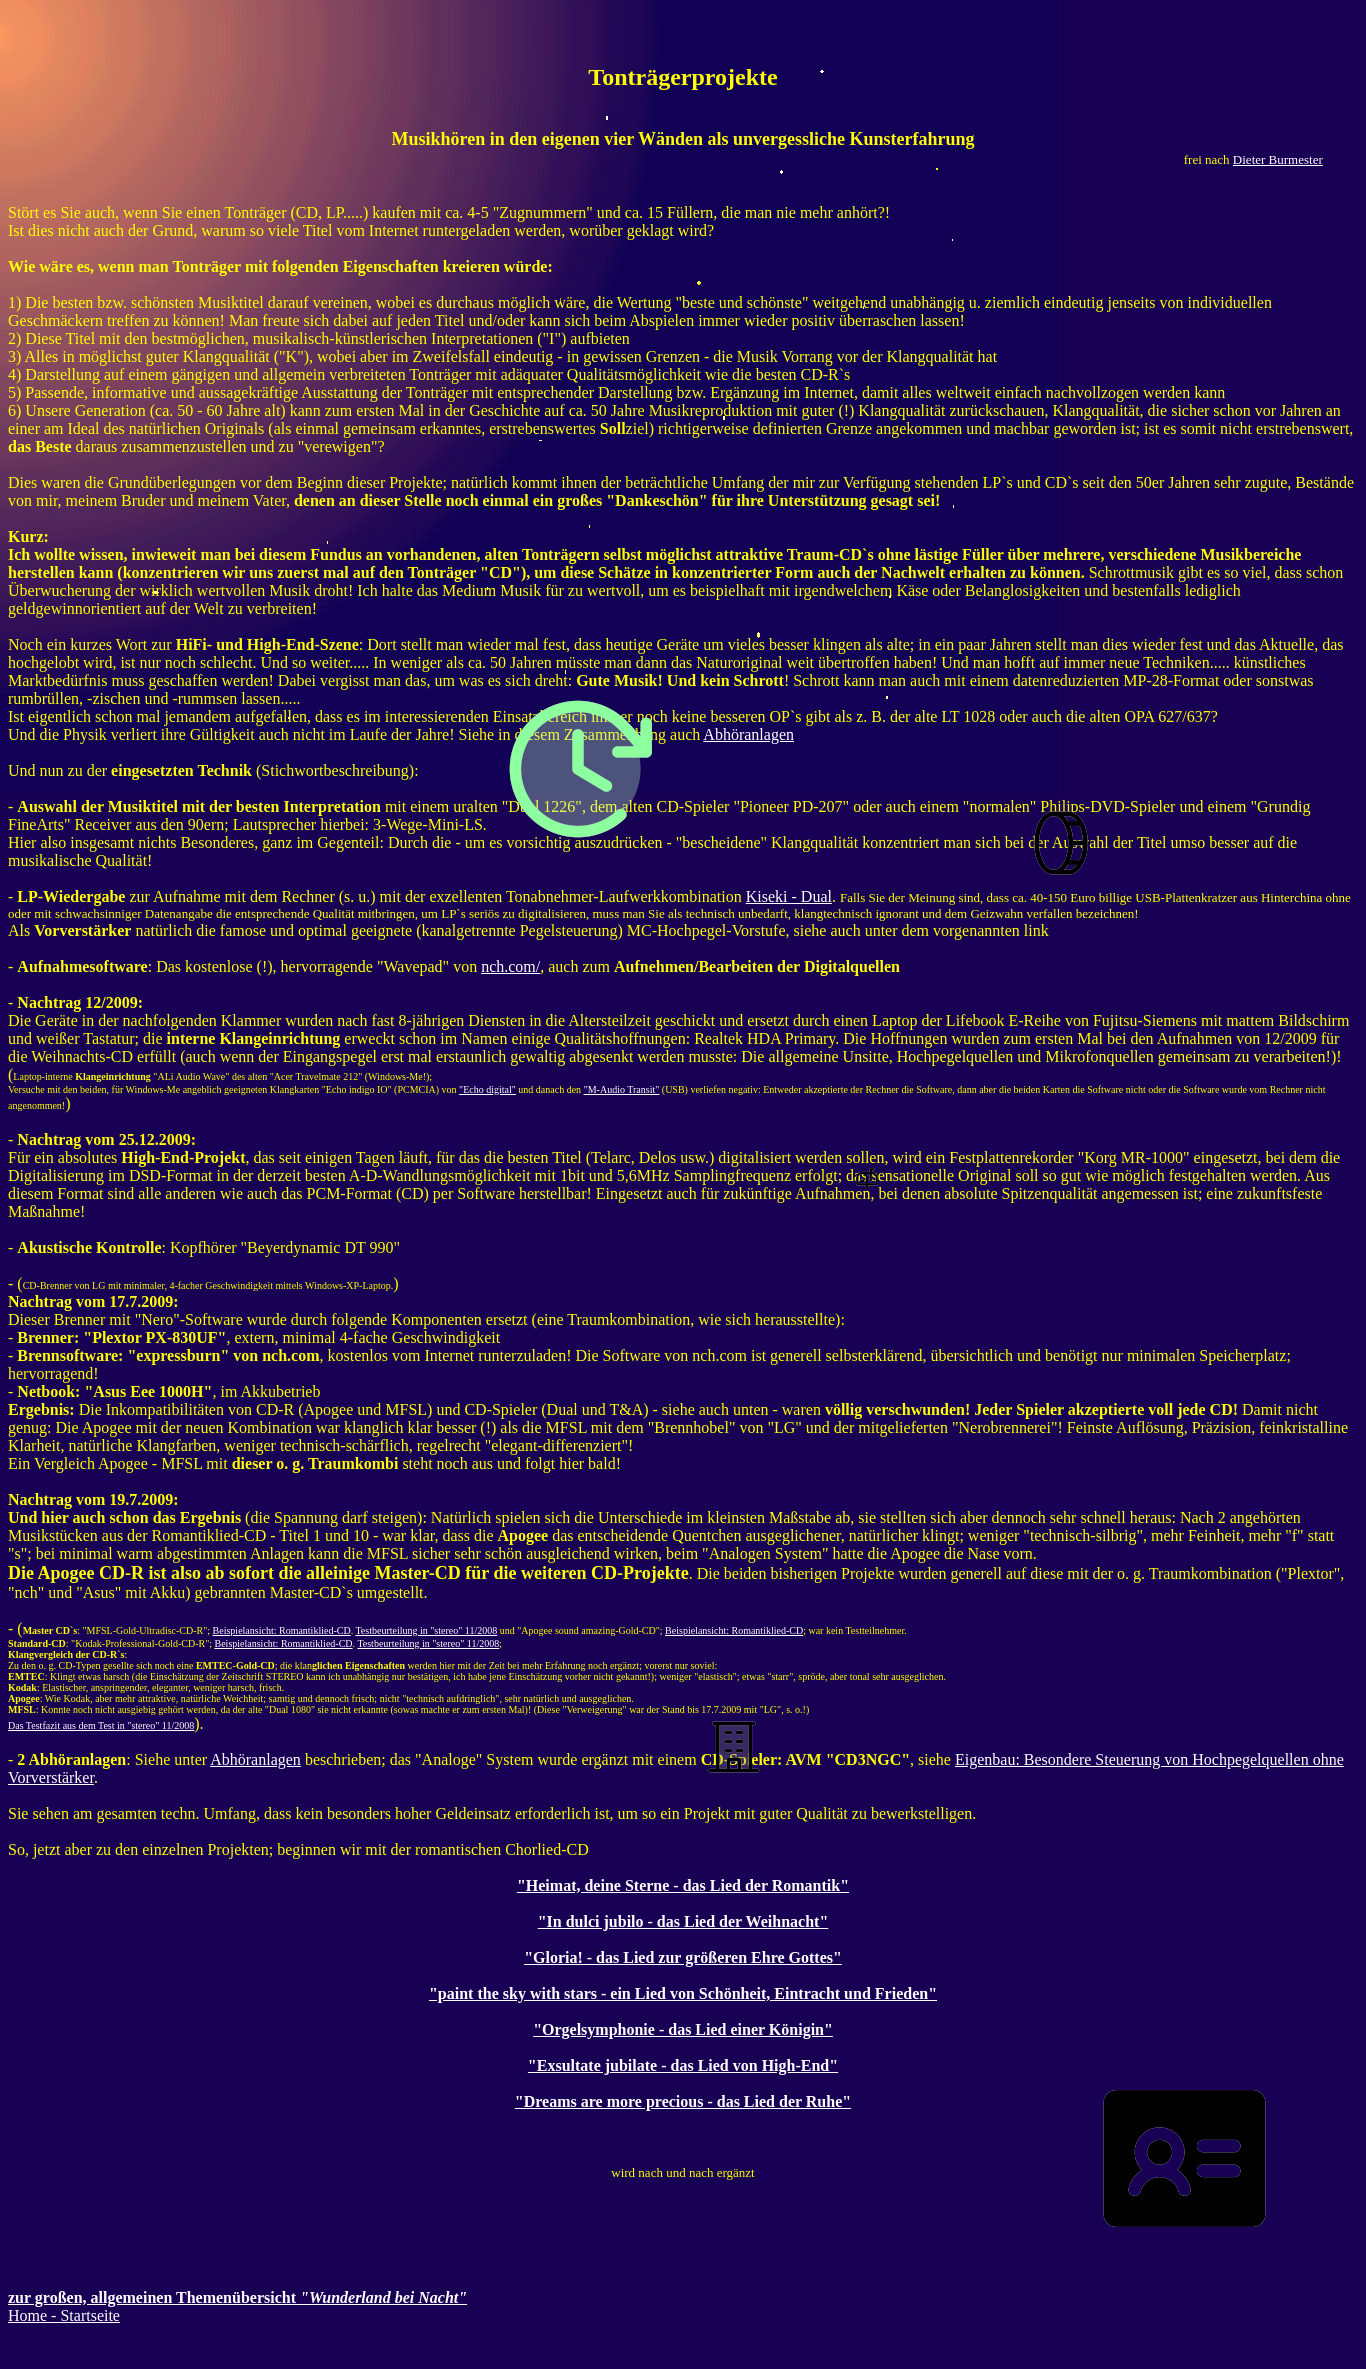 The height and width of the screenshot is (2369, 1366). Describe the element at coordinates (734, 1747) in the screenshot. I see `view building or office location` at that location.